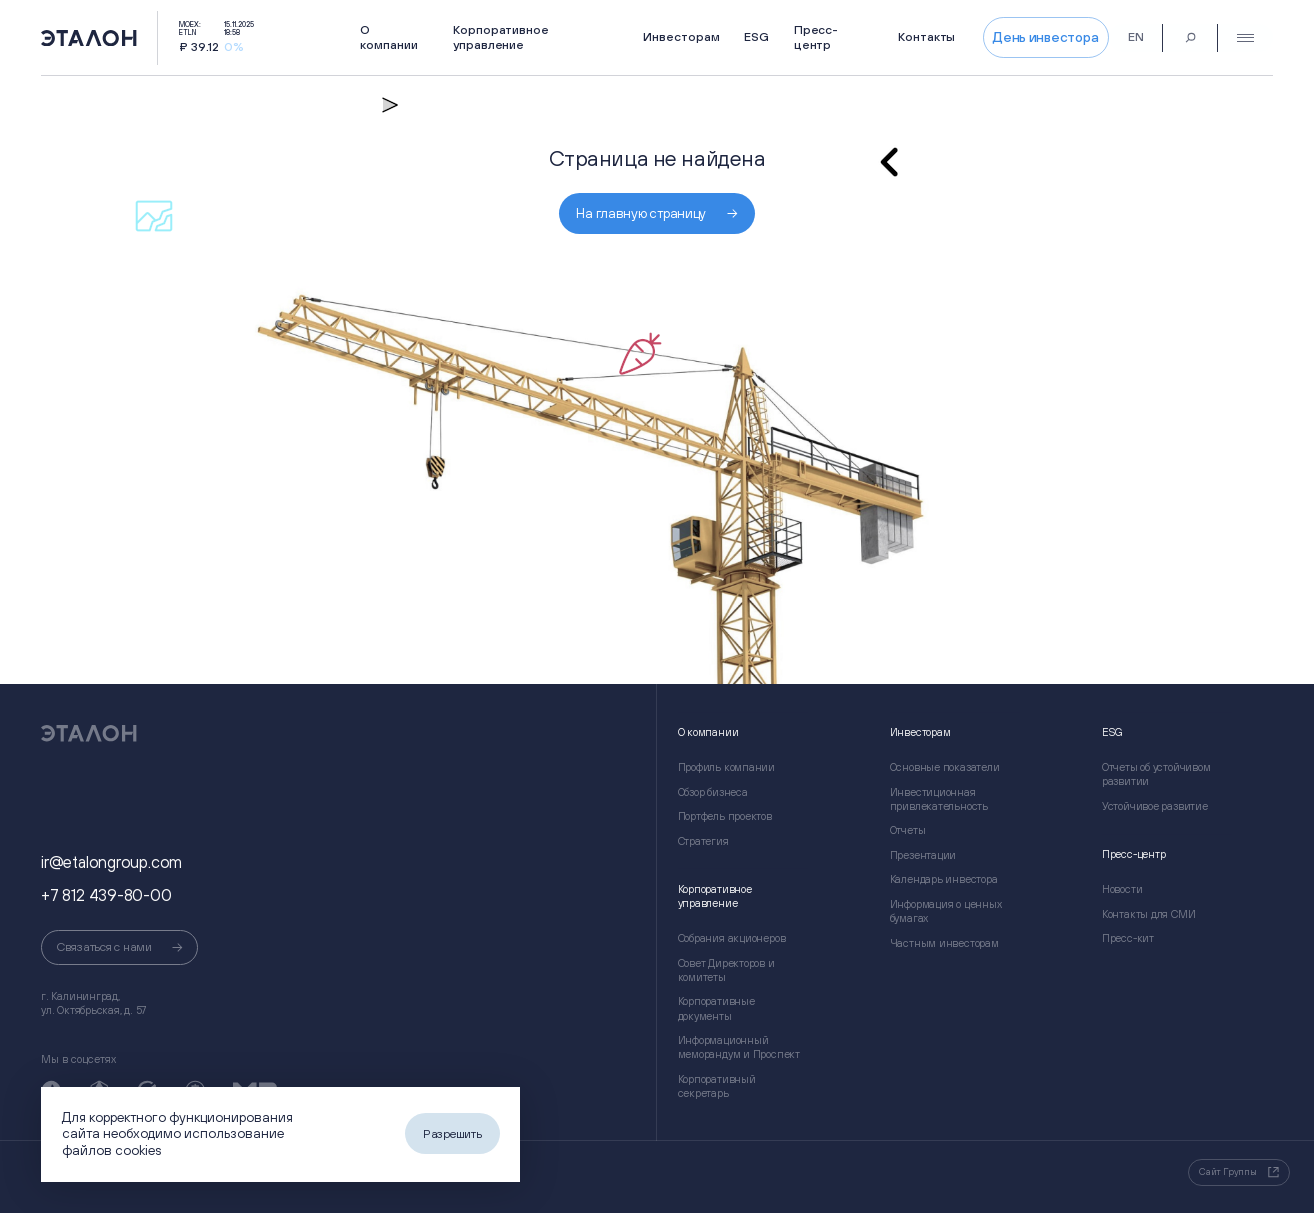  I want to click on browse vegetable or produce category, so click(639, 354).